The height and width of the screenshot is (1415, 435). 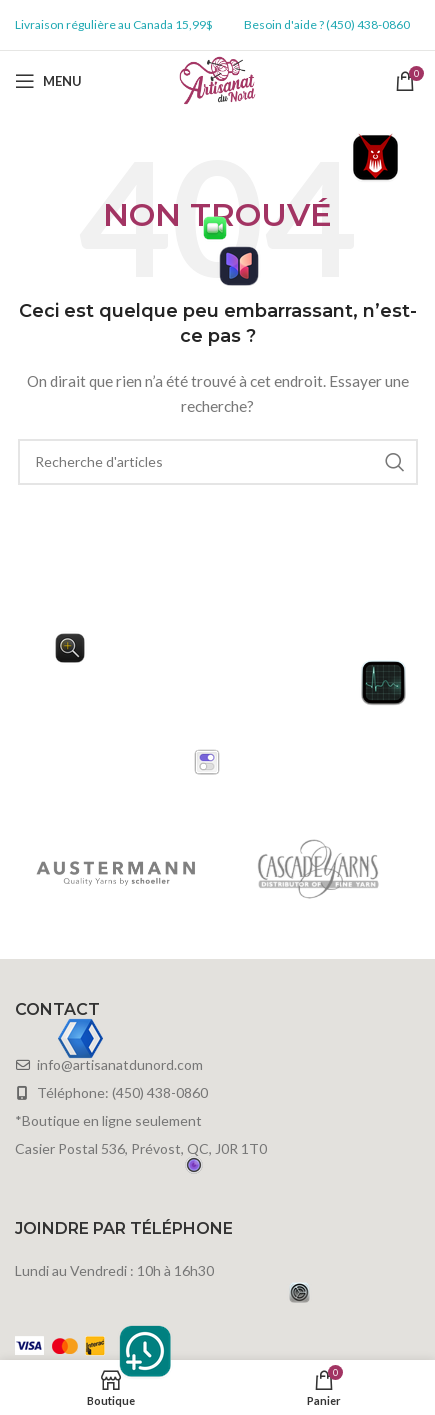 What do you see at coordinates (207, 762) in the screenshot?
I see `open gnome tweaks settings` at bounding box center [207, 762].